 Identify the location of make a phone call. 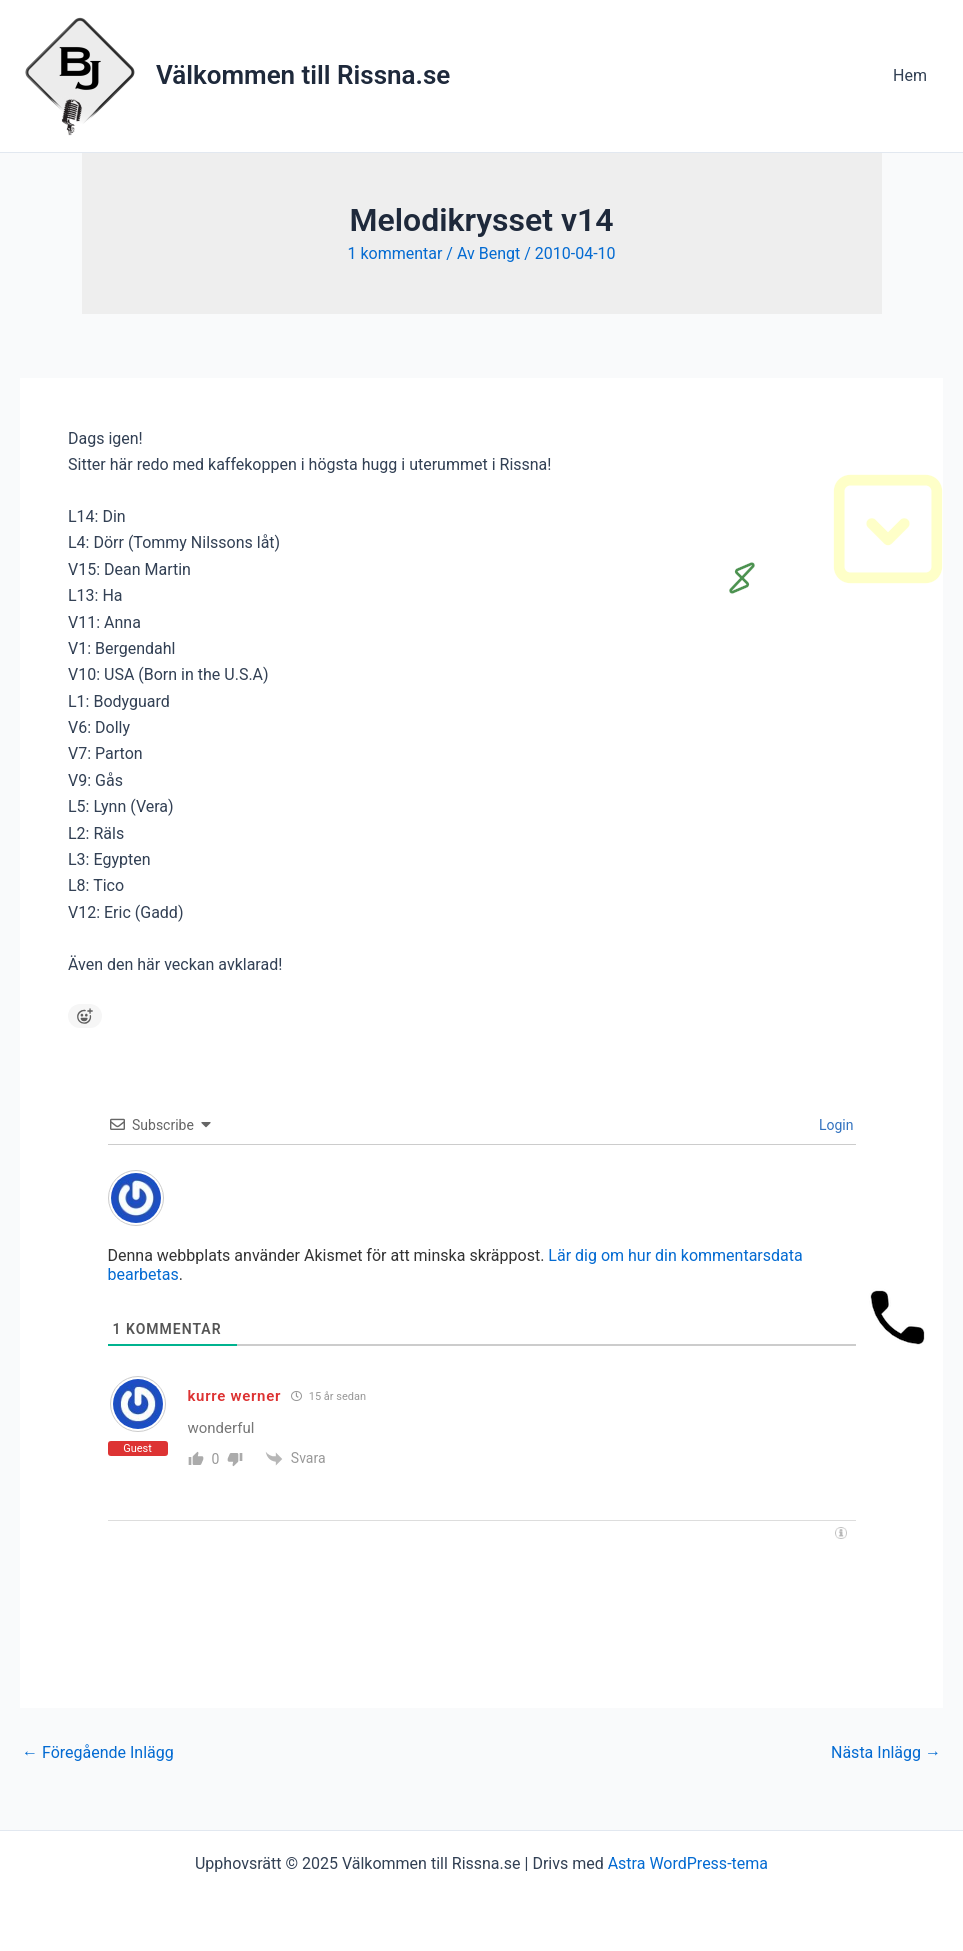
(897, 1317).